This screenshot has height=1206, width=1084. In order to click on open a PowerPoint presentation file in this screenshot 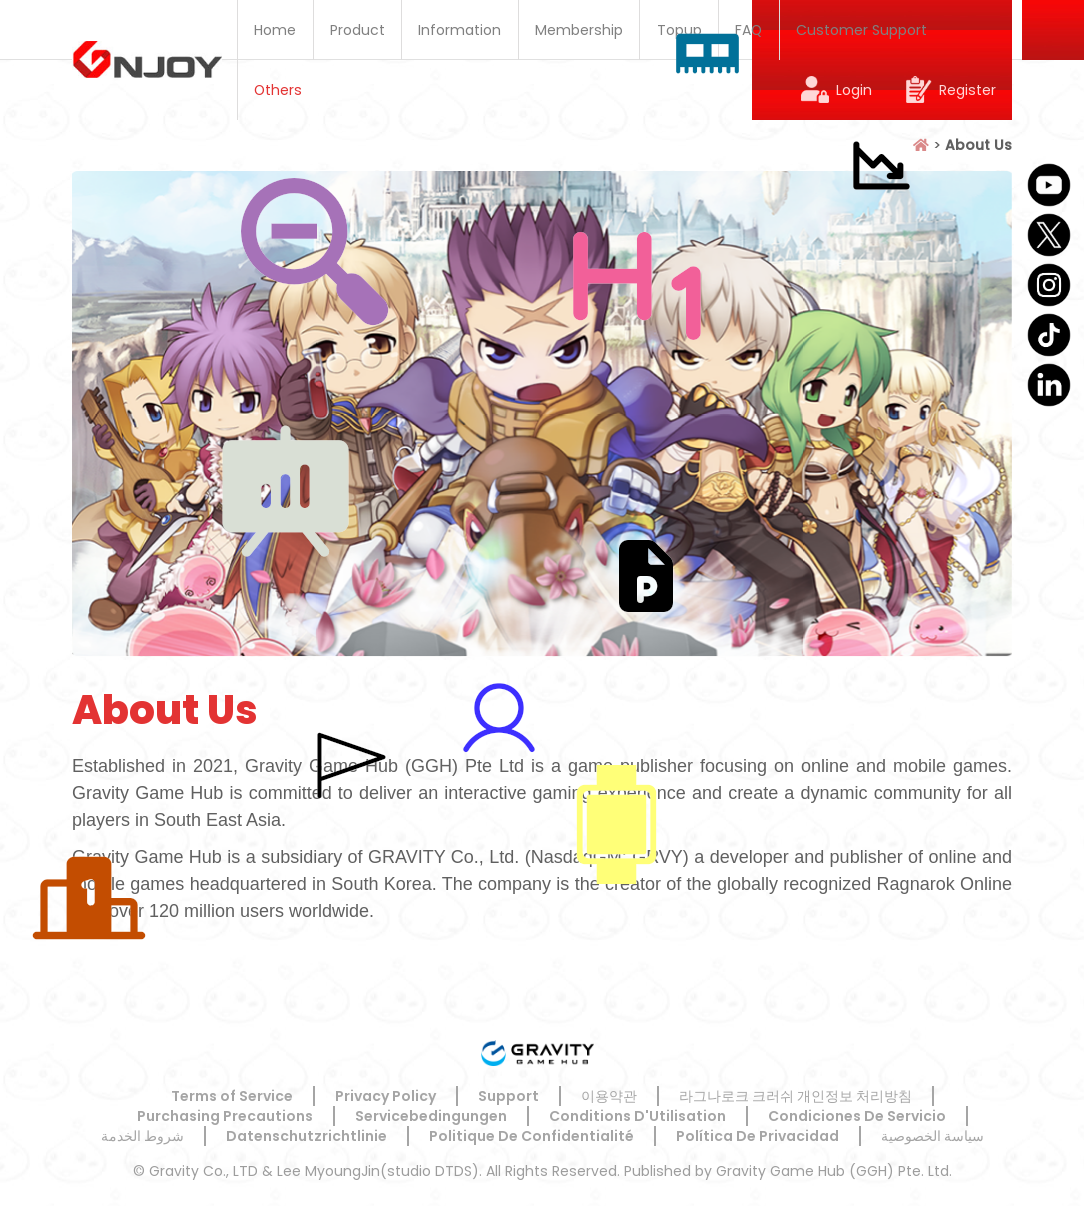, I will do `click(646, 576)`.